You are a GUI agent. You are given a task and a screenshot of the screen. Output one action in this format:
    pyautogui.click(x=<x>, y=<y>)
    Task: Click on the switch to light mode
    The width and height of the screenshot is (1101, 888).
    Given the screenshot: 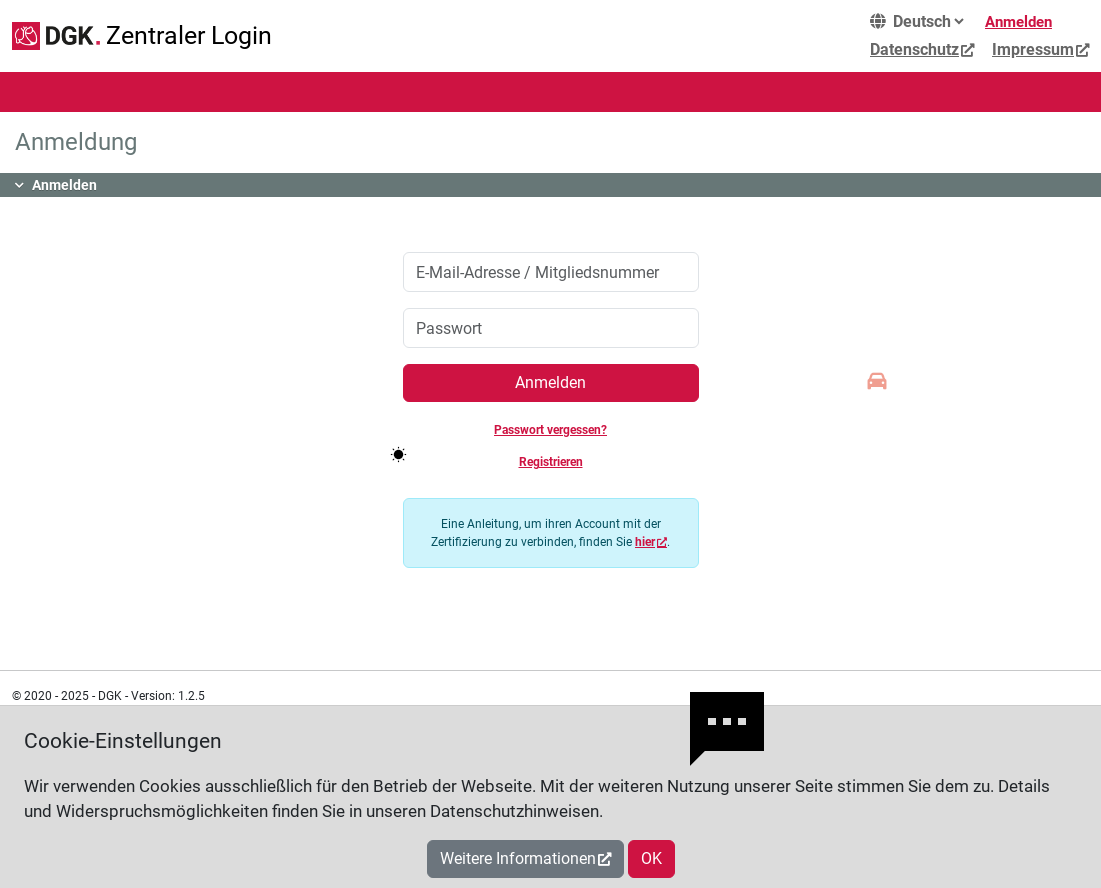 What is the action you would take?
    pyautogui.click(x=398, y=454)
    